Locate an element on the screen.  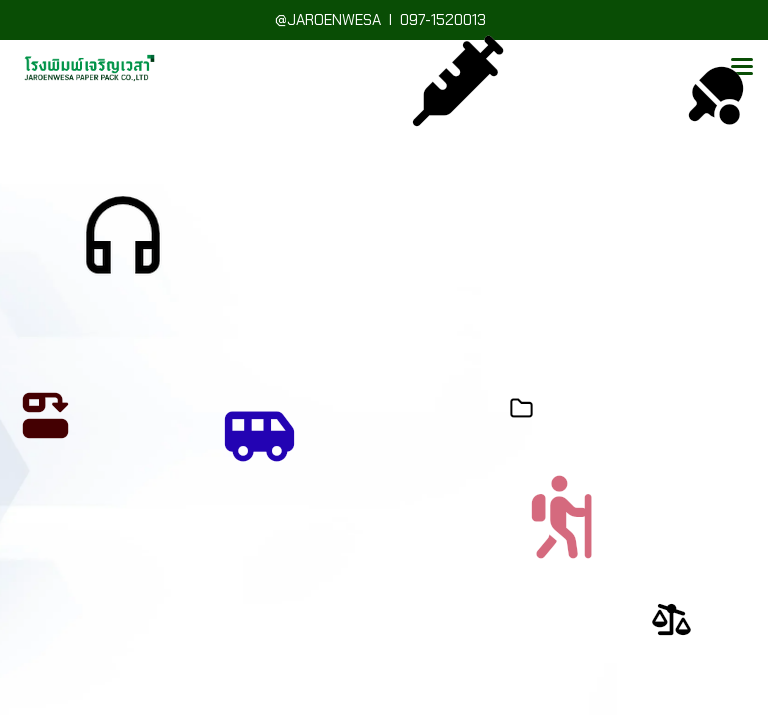
indicates an imbalanced comparison or unequal weight is located at coordinates (671, 619).